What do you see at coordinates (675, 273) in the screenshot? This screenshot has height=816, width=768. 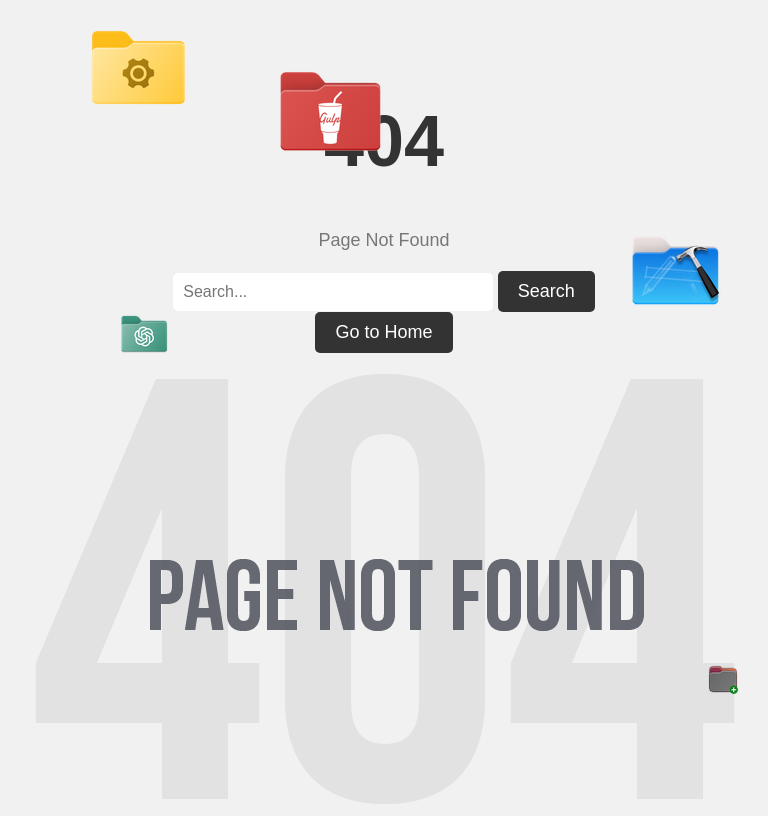 I see `open xcode projects folder` at bounding box center [675, 273].